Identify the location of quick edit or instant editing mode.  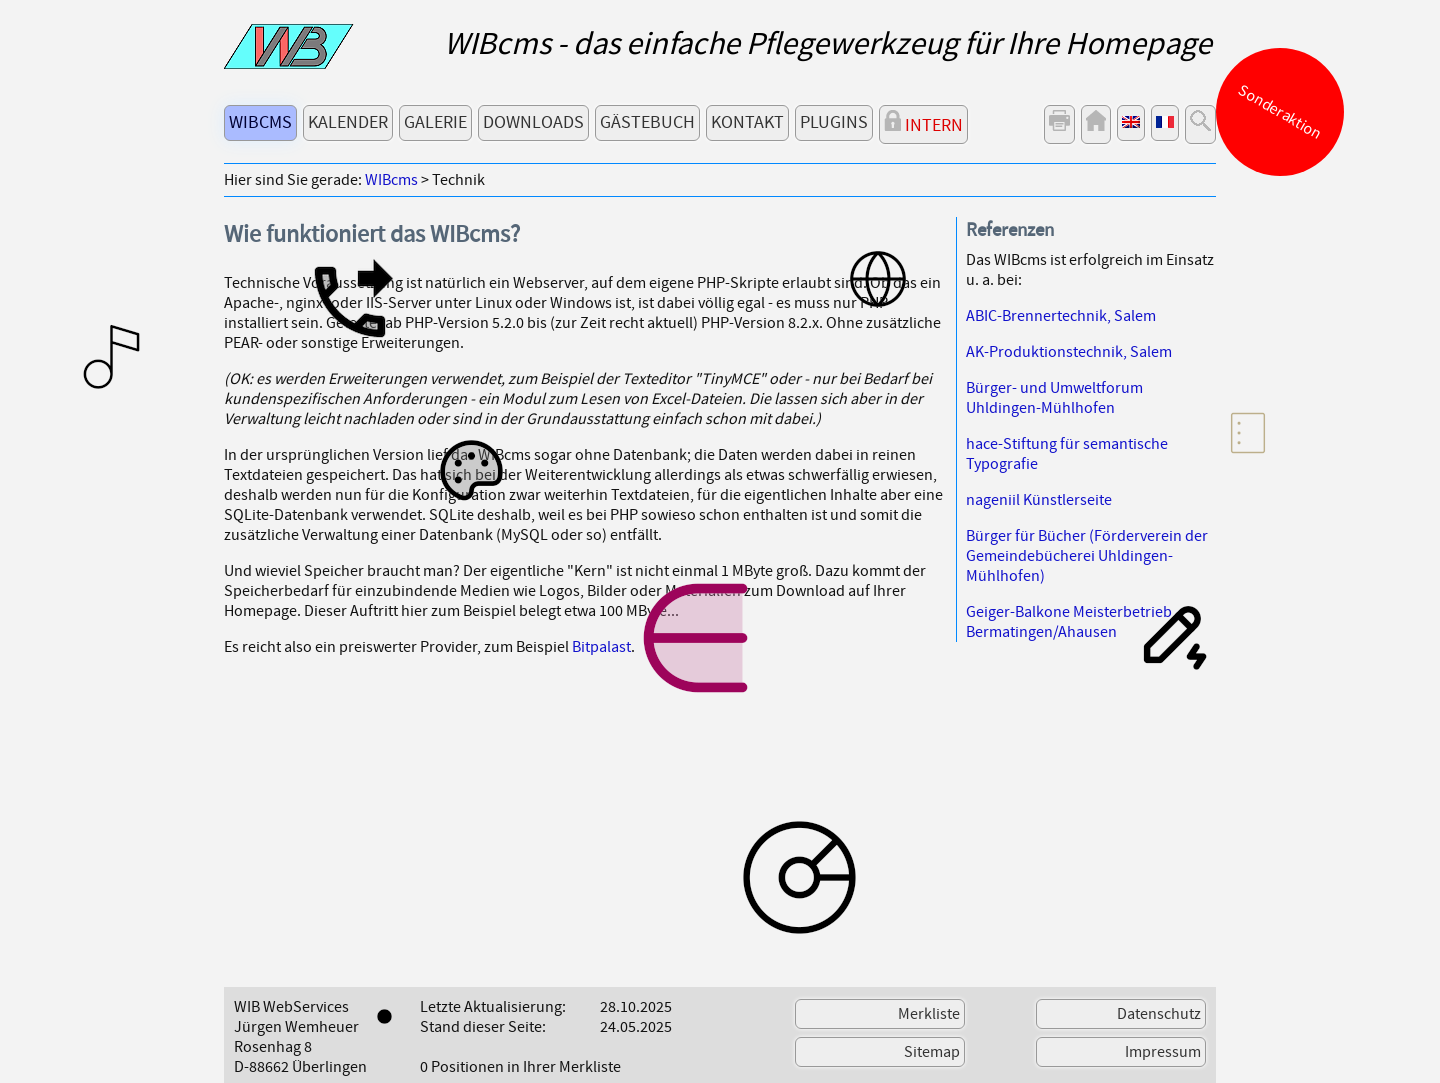
(1173, 633).